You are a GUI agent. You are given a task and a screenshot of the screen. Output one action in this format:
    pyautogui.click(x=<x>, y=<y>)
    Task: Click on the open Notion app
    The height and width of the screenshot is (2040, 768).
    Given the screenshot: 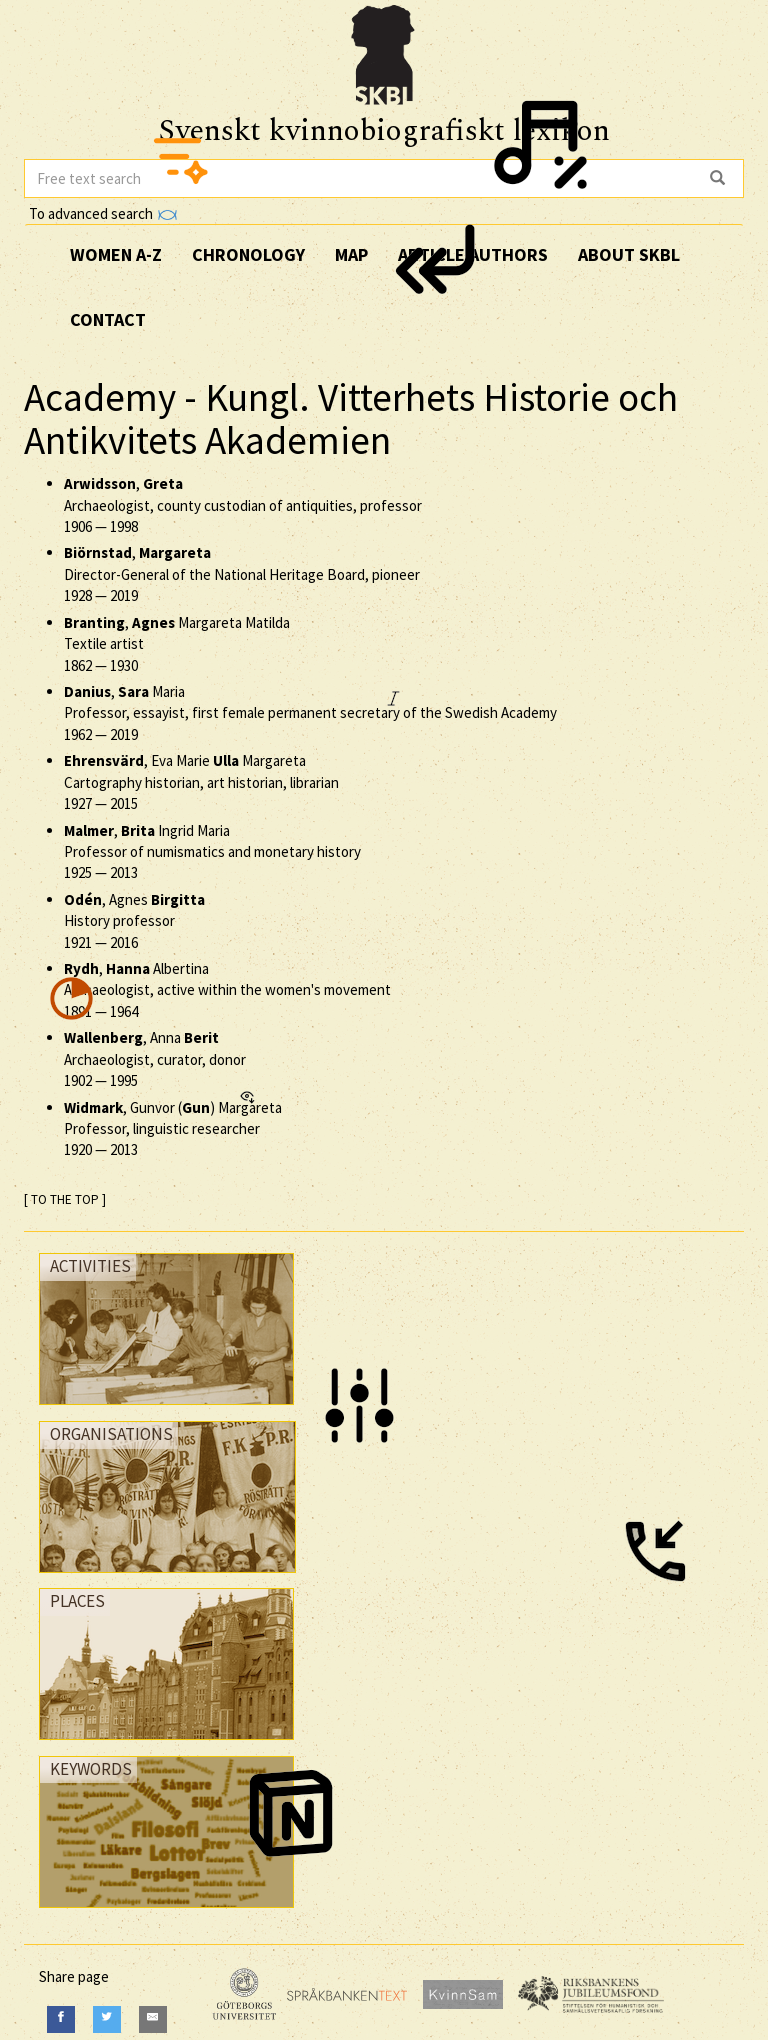 What is the action you would take?
    pyautogui.click(x=291, y=1811)
    